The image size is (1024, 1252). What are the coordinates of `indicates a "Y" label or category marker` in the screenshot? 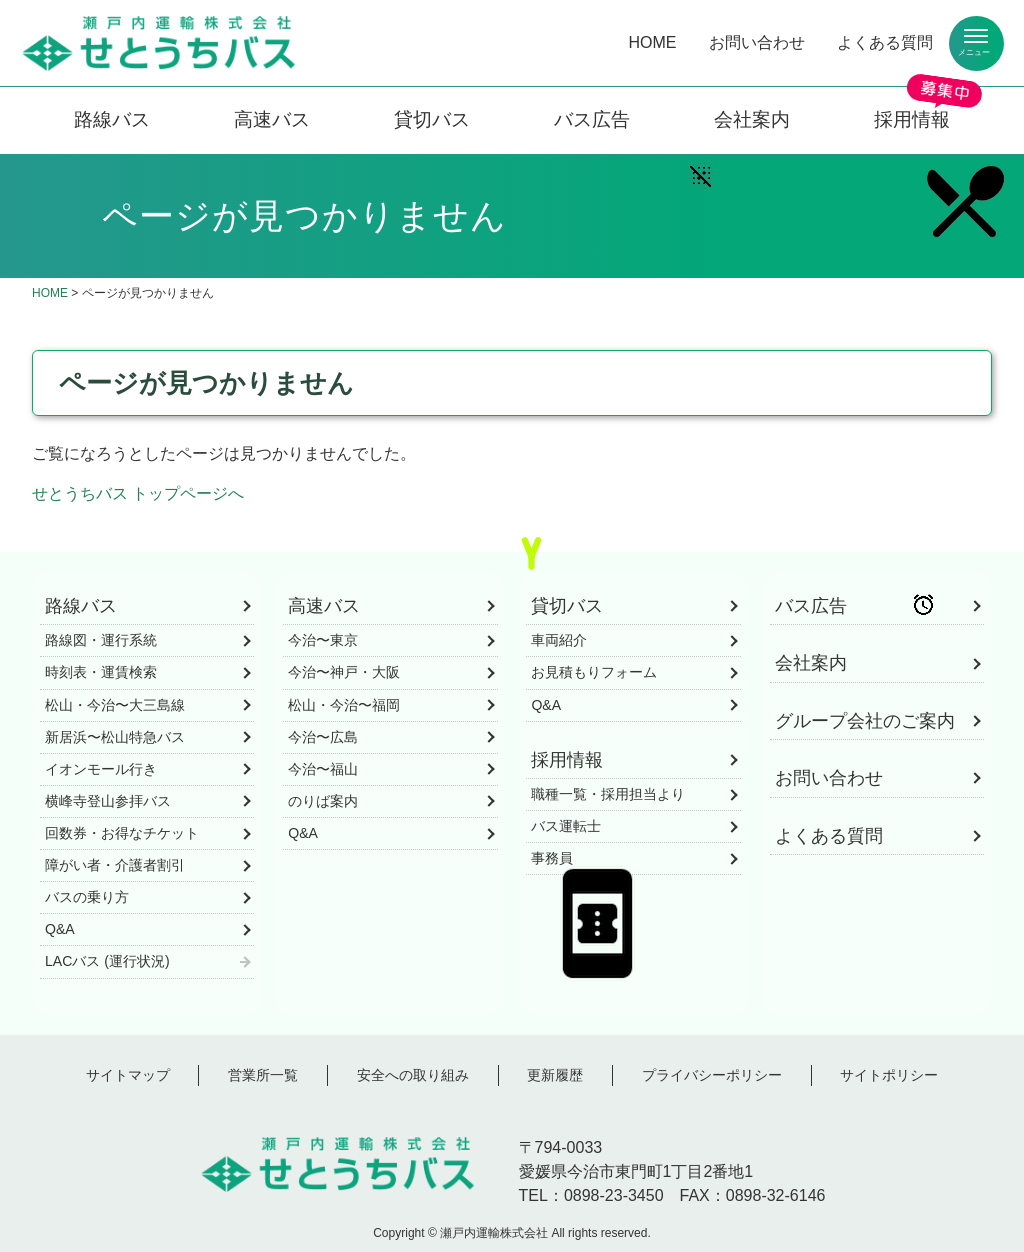 It's located at (531, 553).